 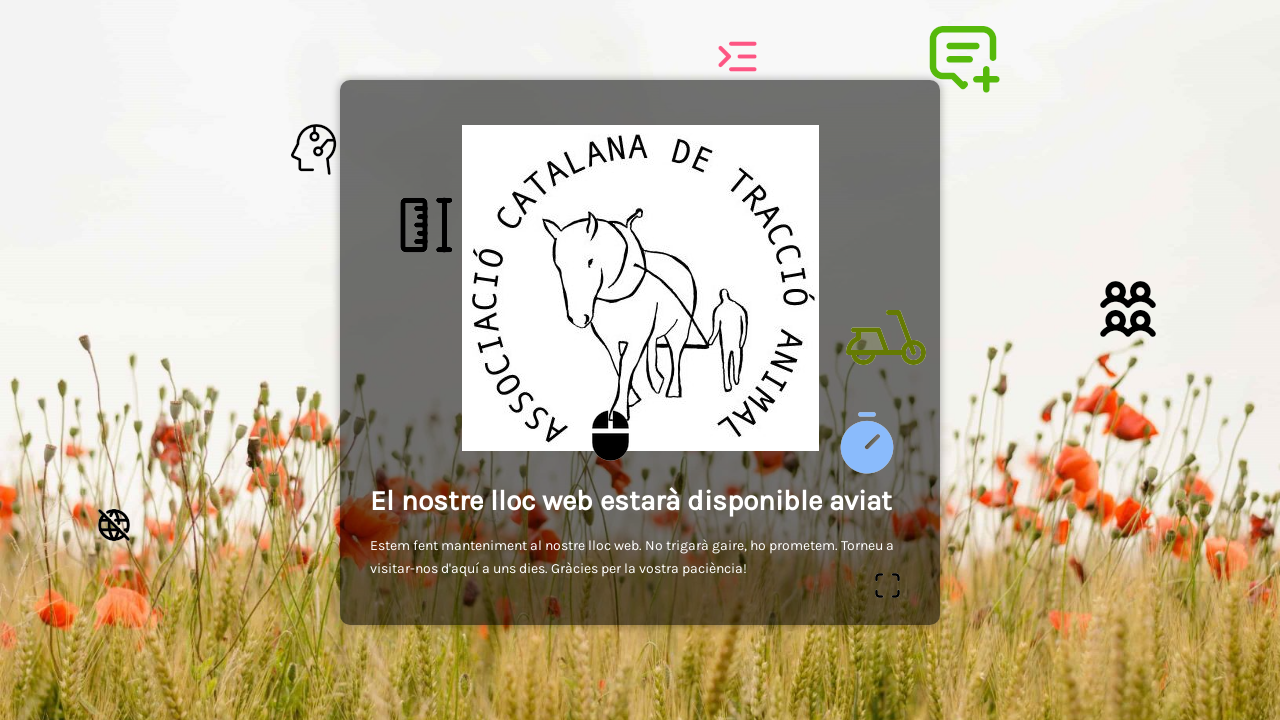 What do you see at coordinates (114, 525) in the screenshot?
I see `disable internet or web access` at bounding box center [114, 525].